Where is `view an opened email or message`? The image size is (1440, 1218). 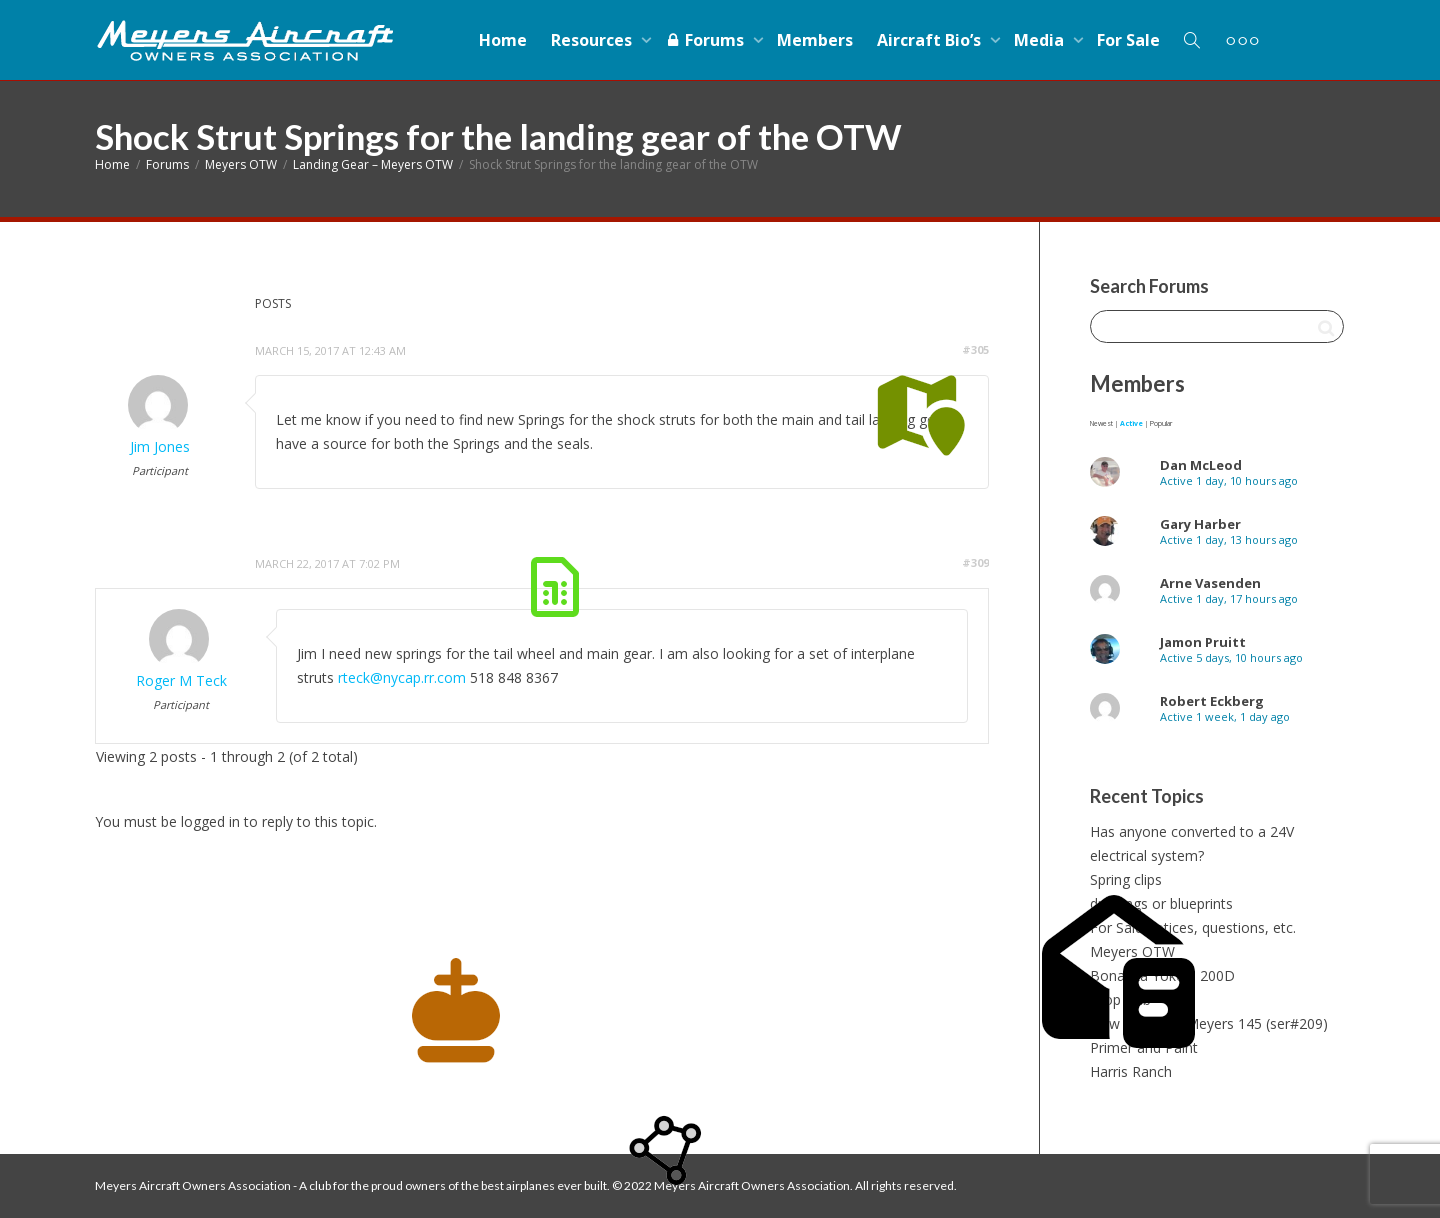 view an opened email or message is located at coordinates (1114, 976).